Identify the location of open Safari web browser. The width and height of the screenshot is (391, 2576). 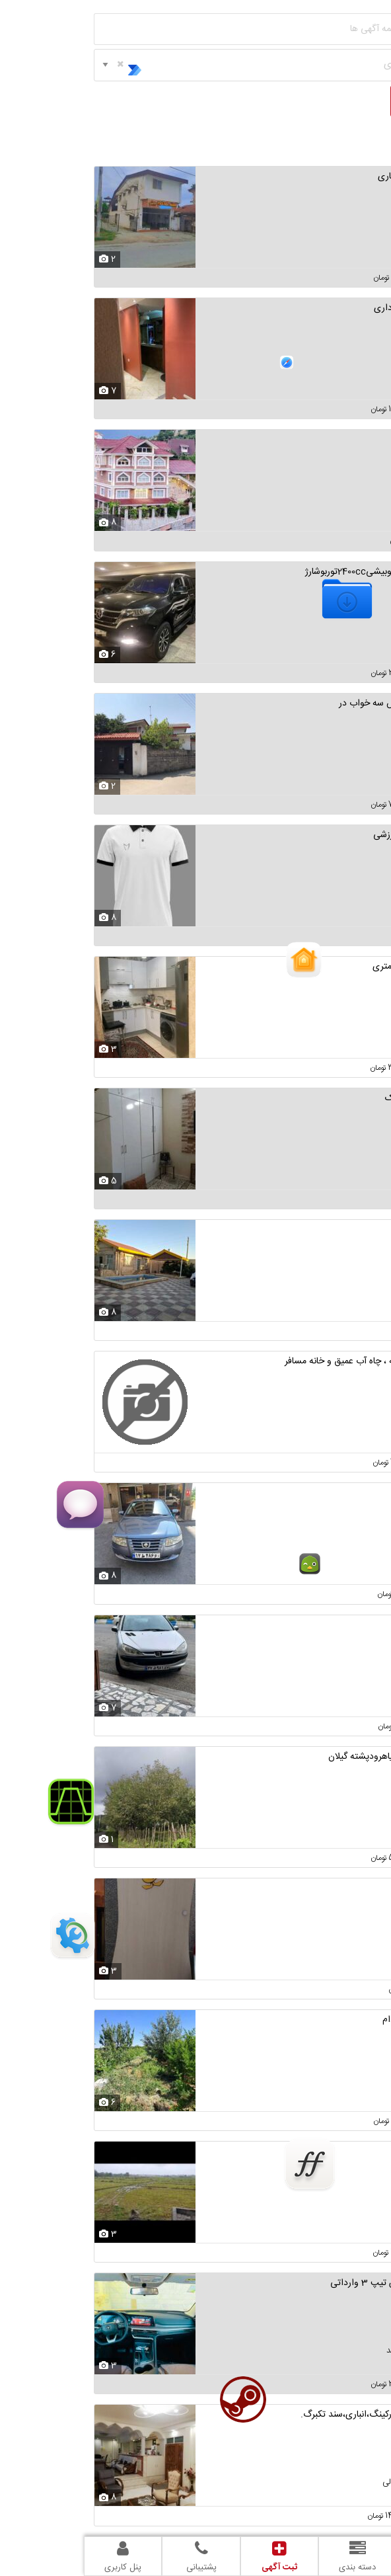
(287, 362).